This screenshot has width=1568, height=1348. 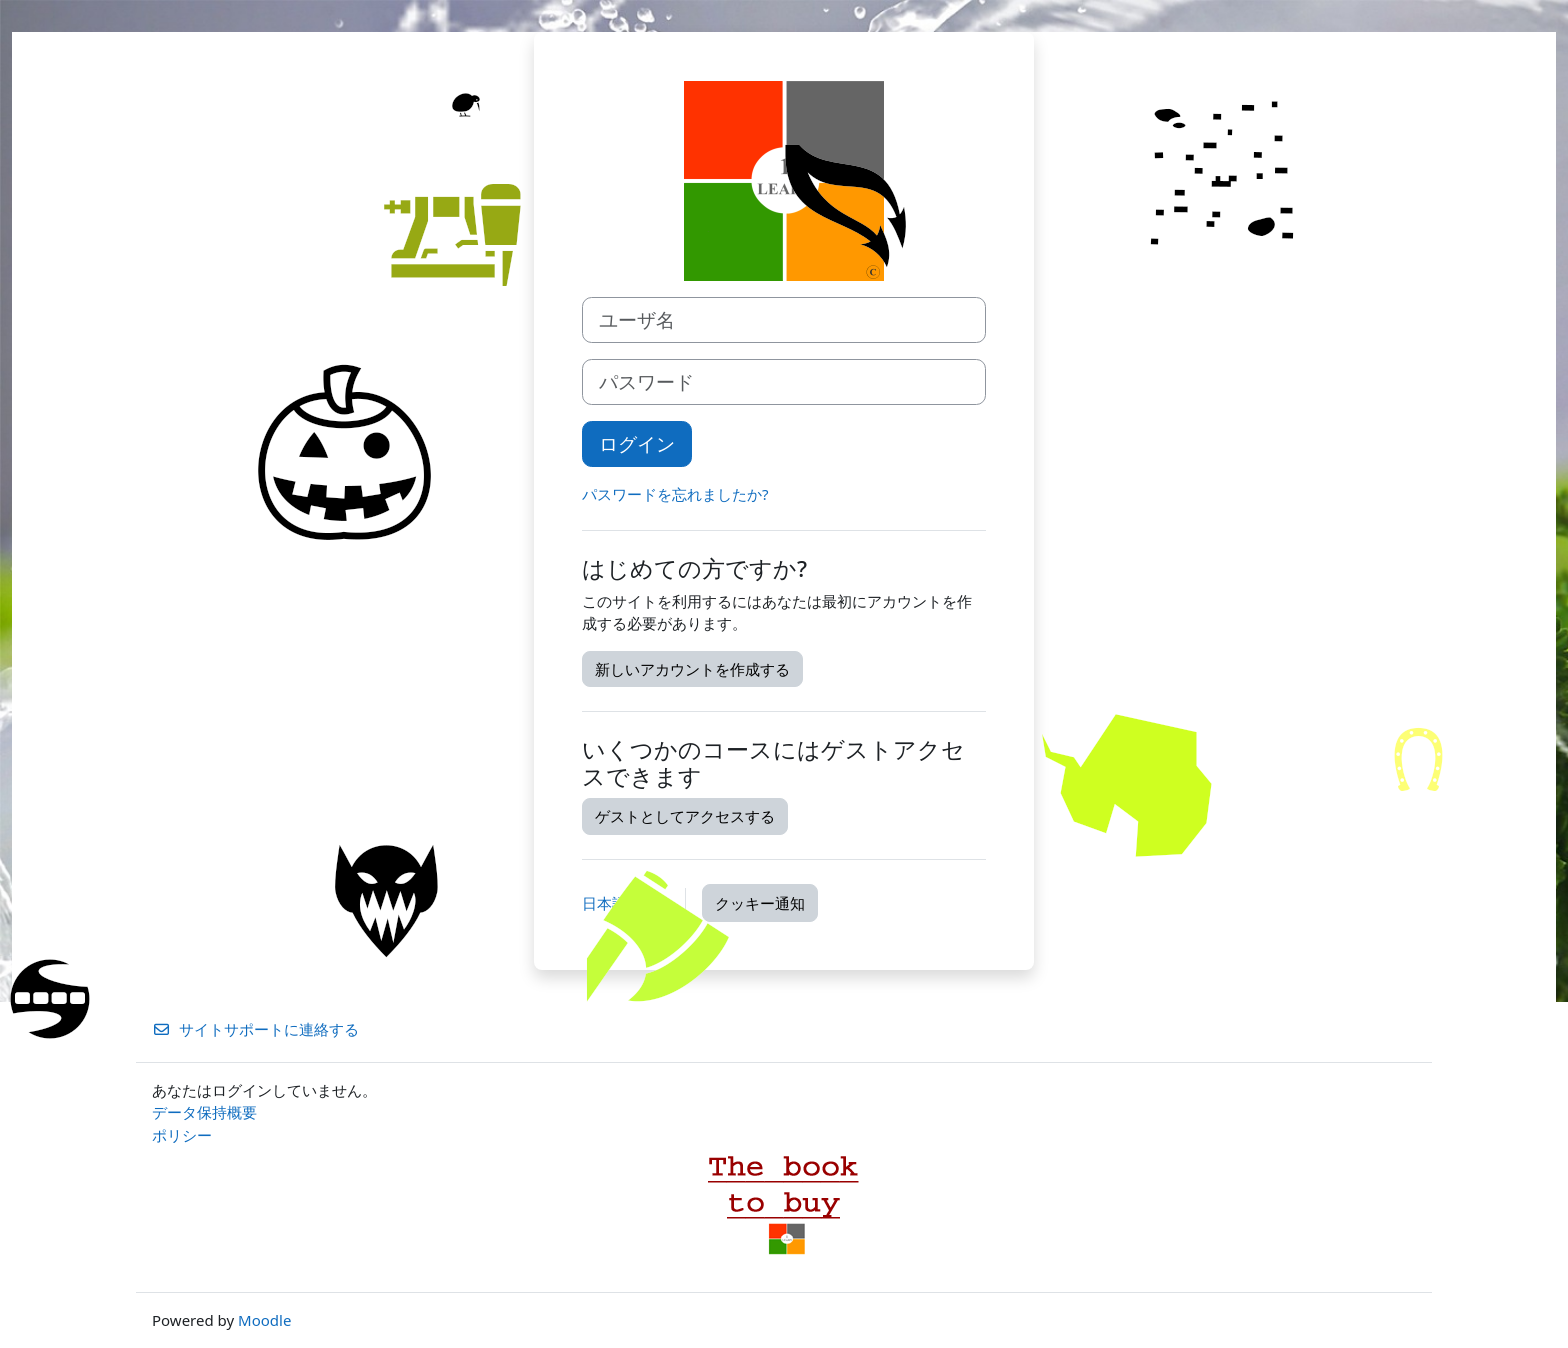 What do you see at coordinates (1222, 173) in the screenshot?
I see `select a path or route tile in a game` at bounding box center [1222, 173].